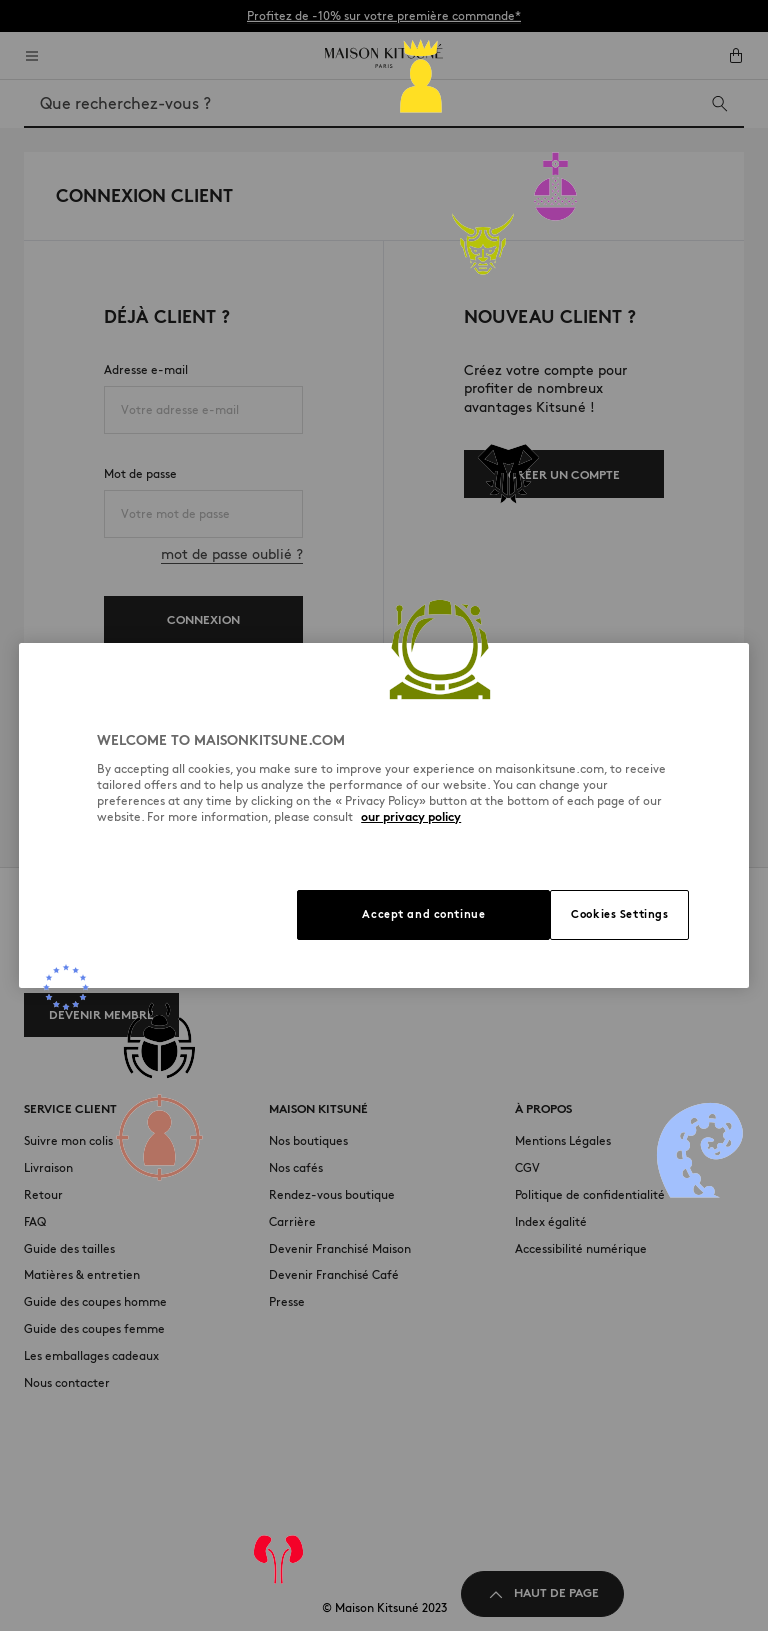 This screenshot has width=768, height=1631. What do you see at coordinates (508, 473) in the screenshot?
I see `represents a creature type or monster in a game` at bounding box center [508, 473].